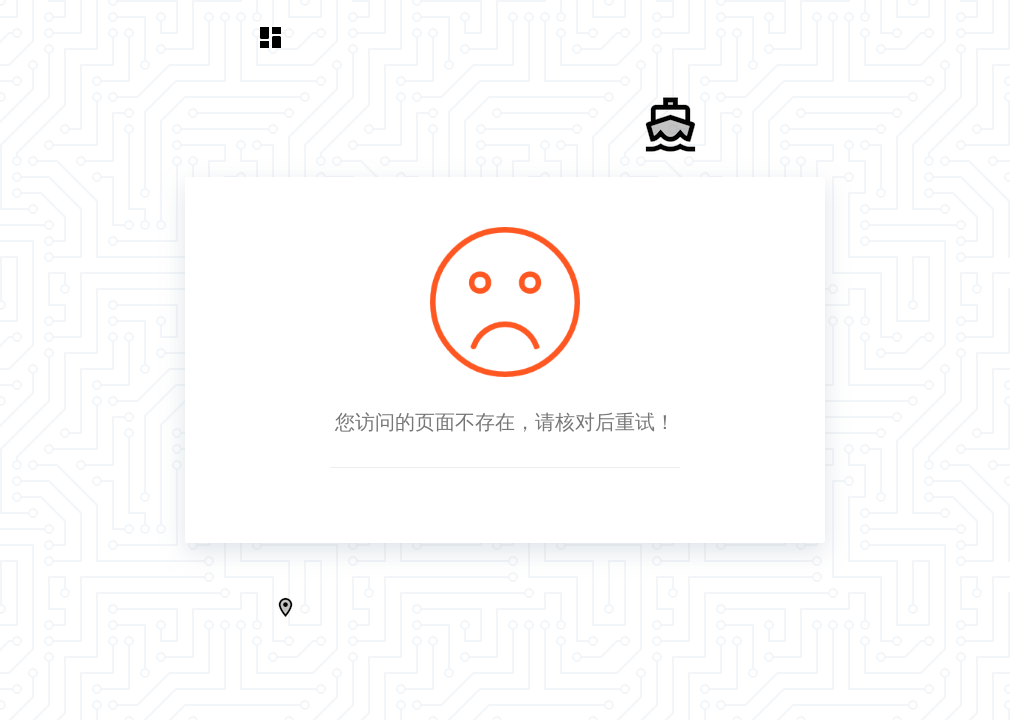  I want to click on get directions by ferry or boat, so click(670, 124).